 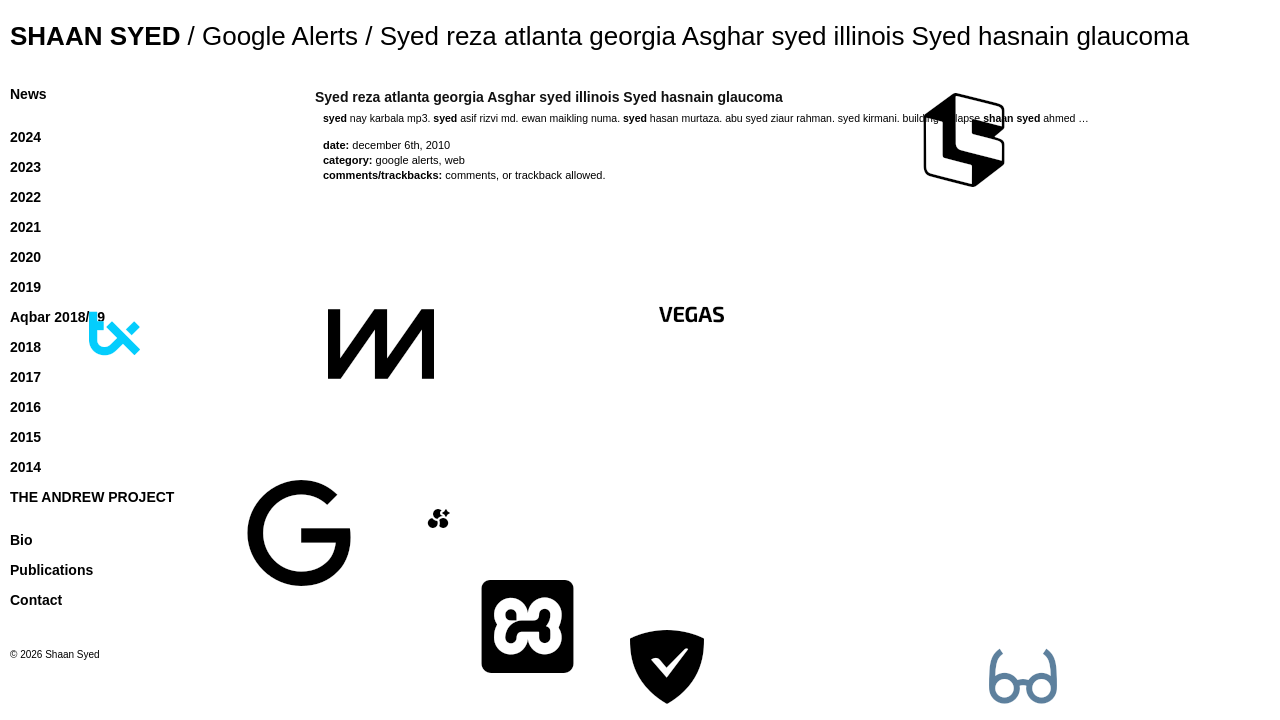 What do you see at coordinates (1023, 679) in the screenshot?
I see `enable reading or accessibility mode` at bounding box center [1023, 679].